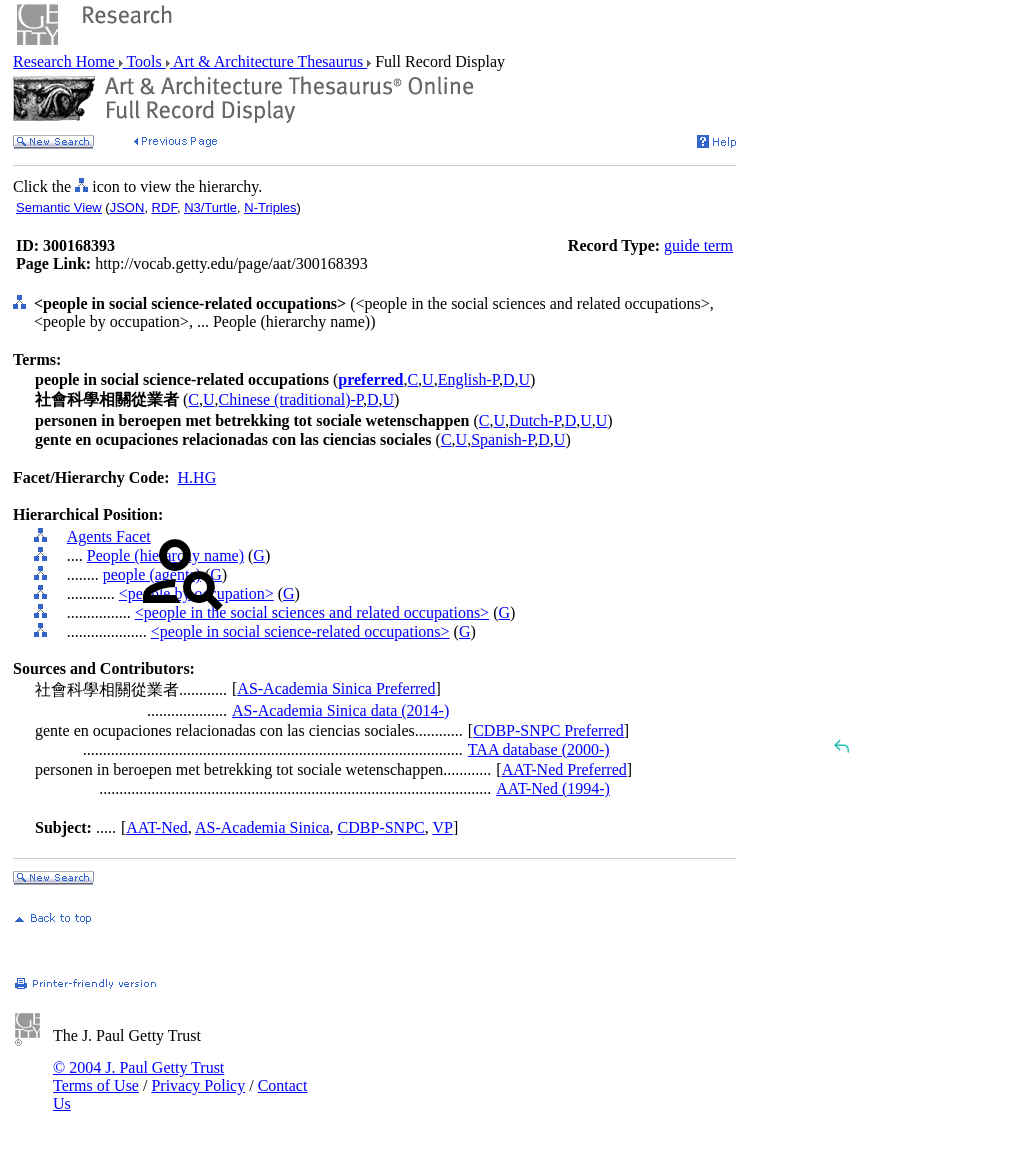  Describe the element at coordinates (841, 746) in the screenshot. I see `reply to a message or comment` at that location.